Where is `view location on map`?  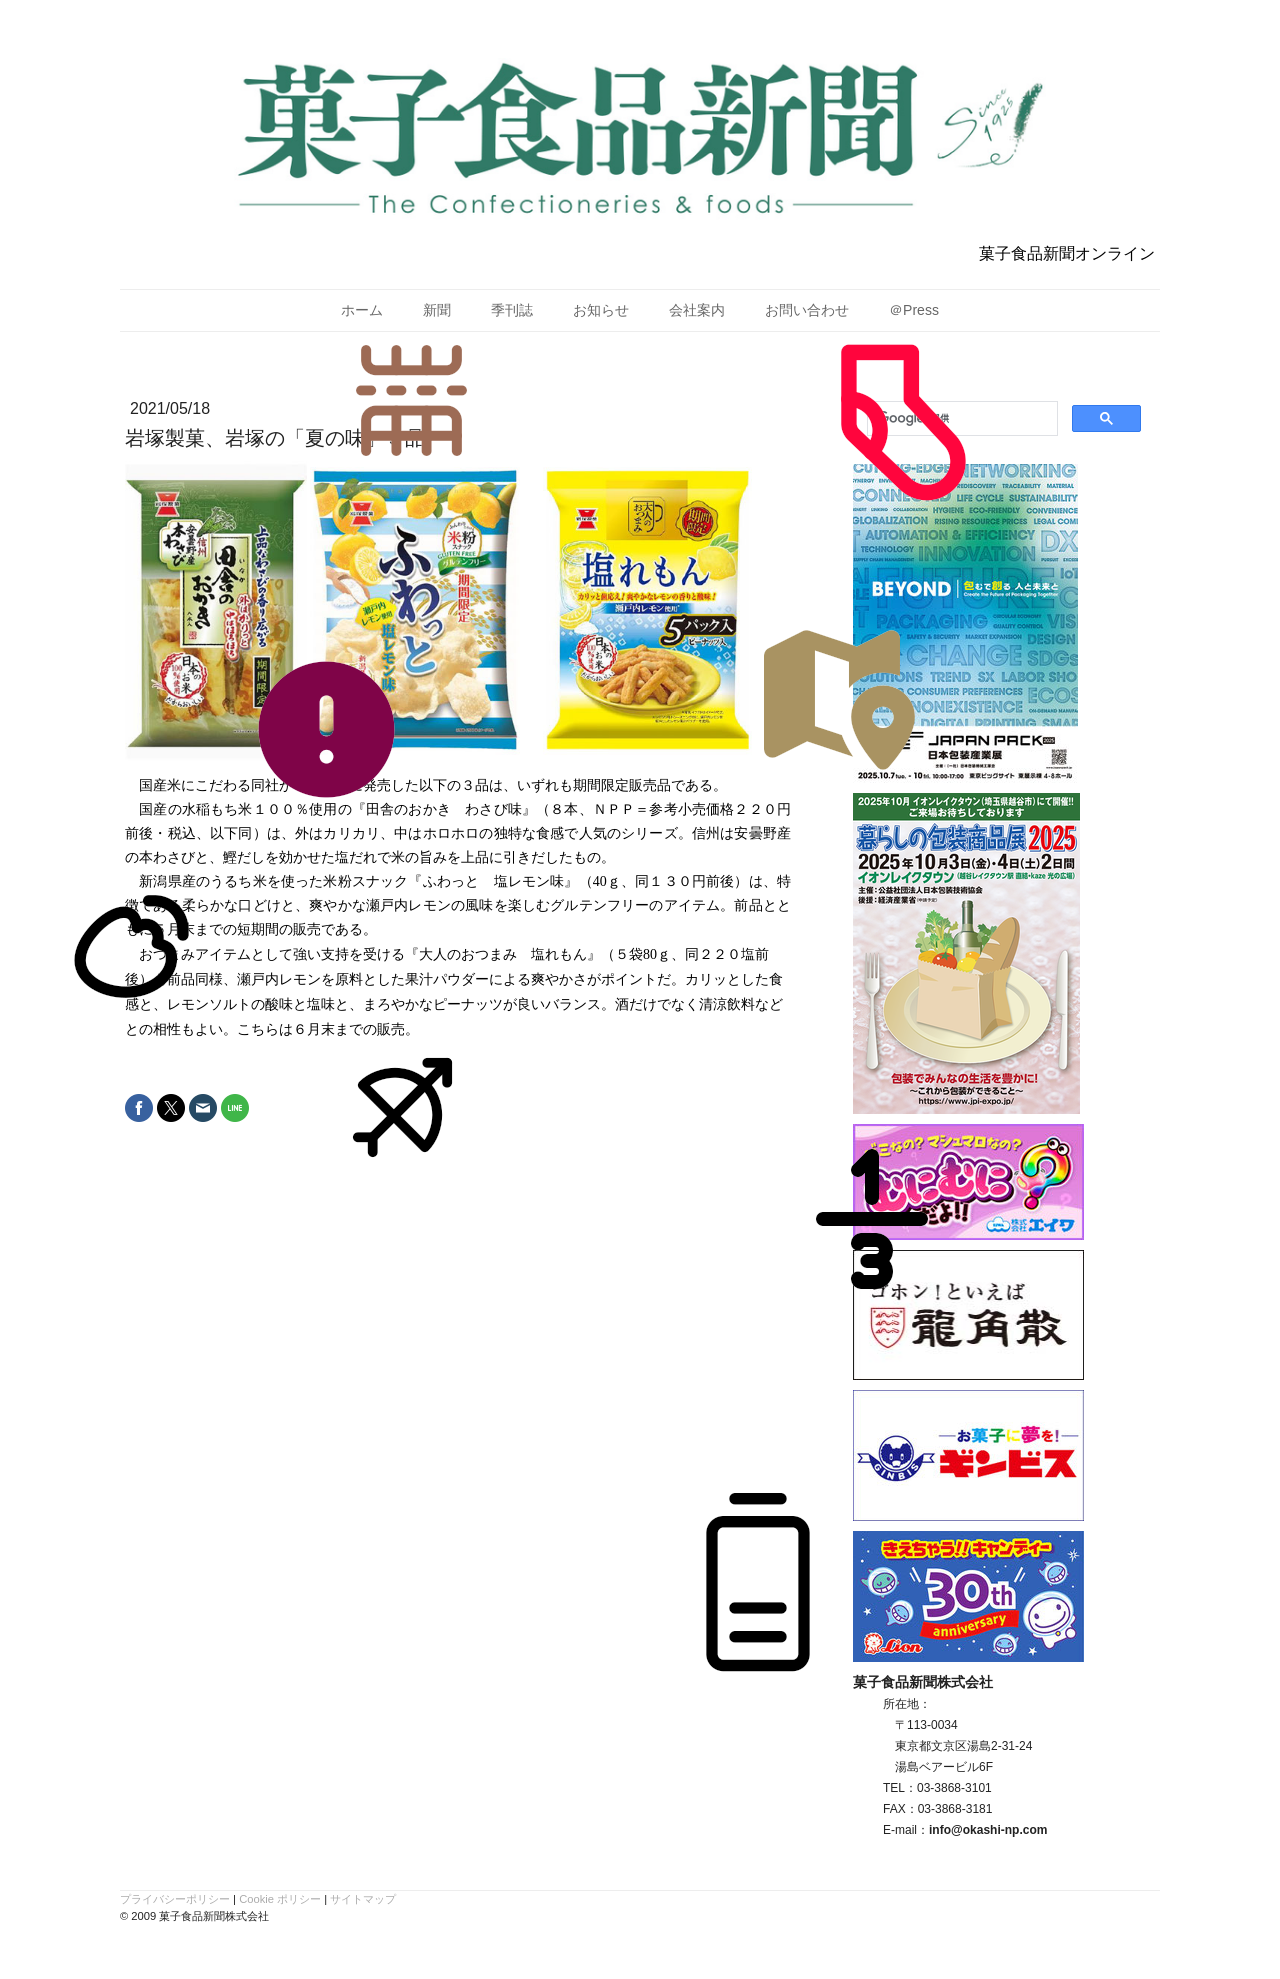 view location on map is located at coordinates (832, 694).